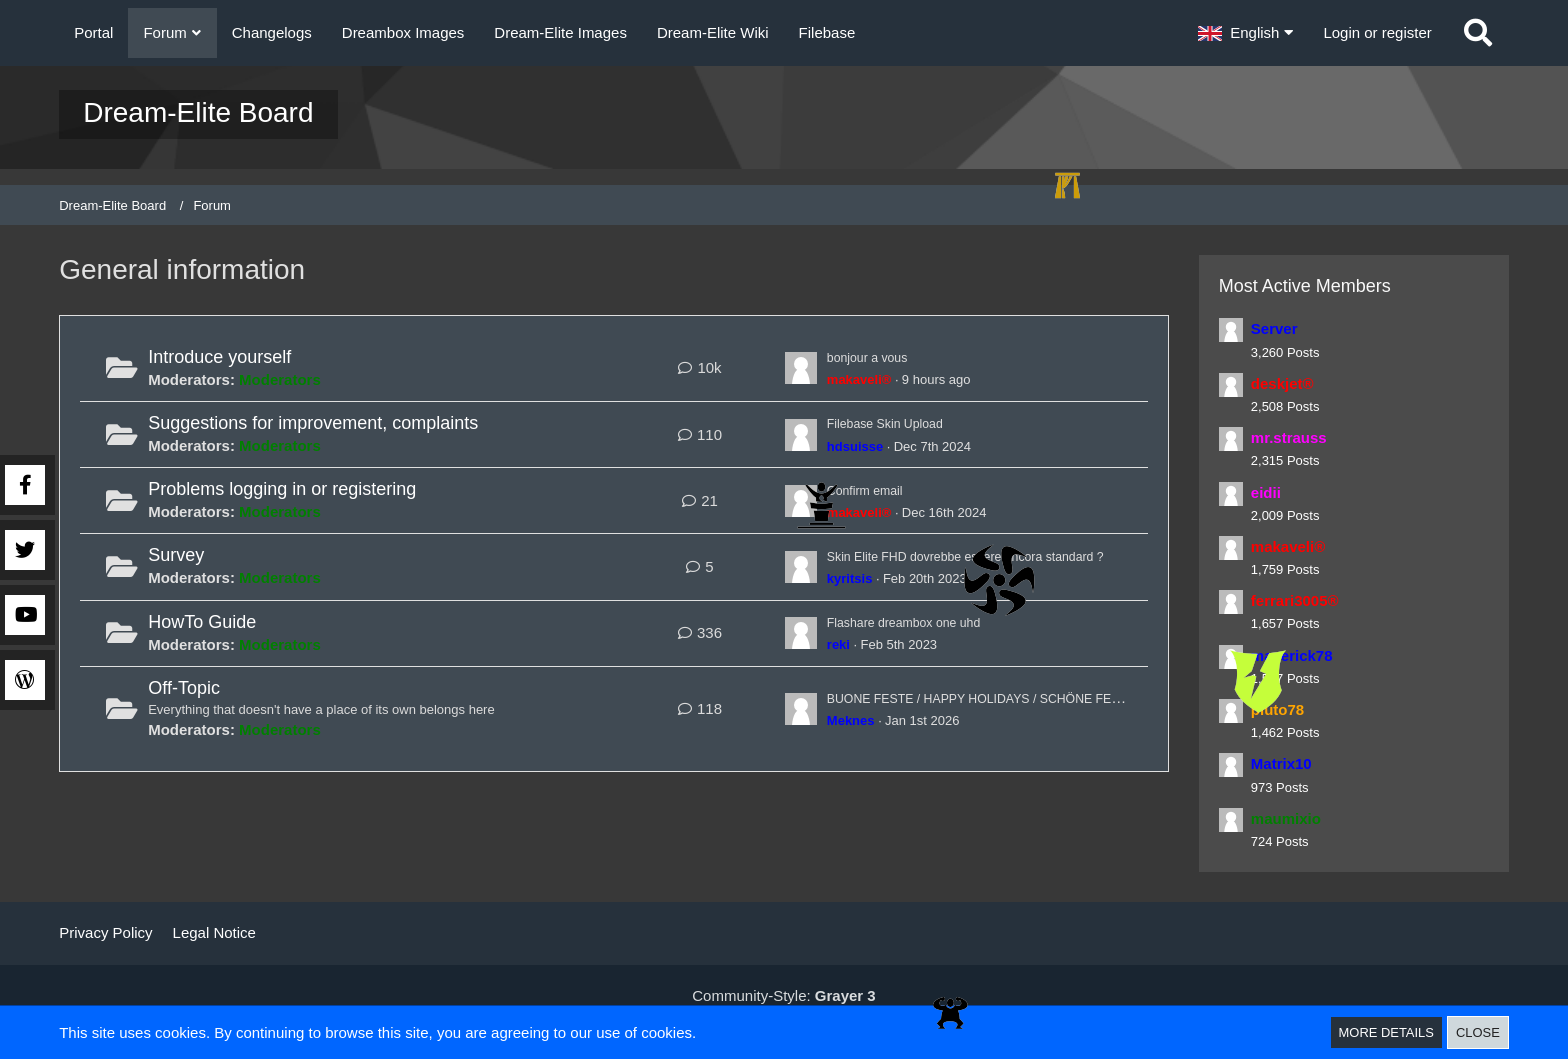  Describe the element at coordinates (821, 504) in the screenshot. I see `access public speaking or presentation mode` at that location.